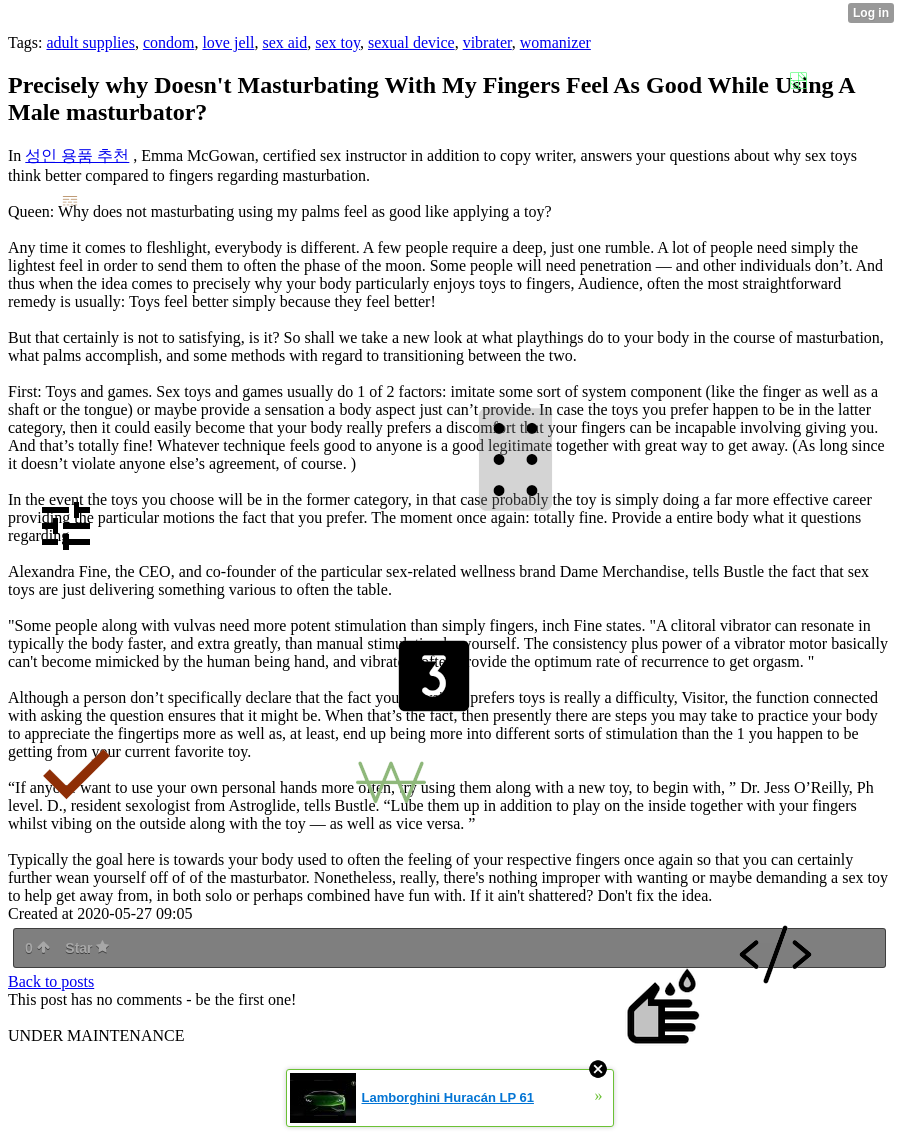 This screenshot has height=1138, width=899. Describe the element at coordinates (70, 201) in the screenshot. I see `apply a gradient effect to an element` at that location.